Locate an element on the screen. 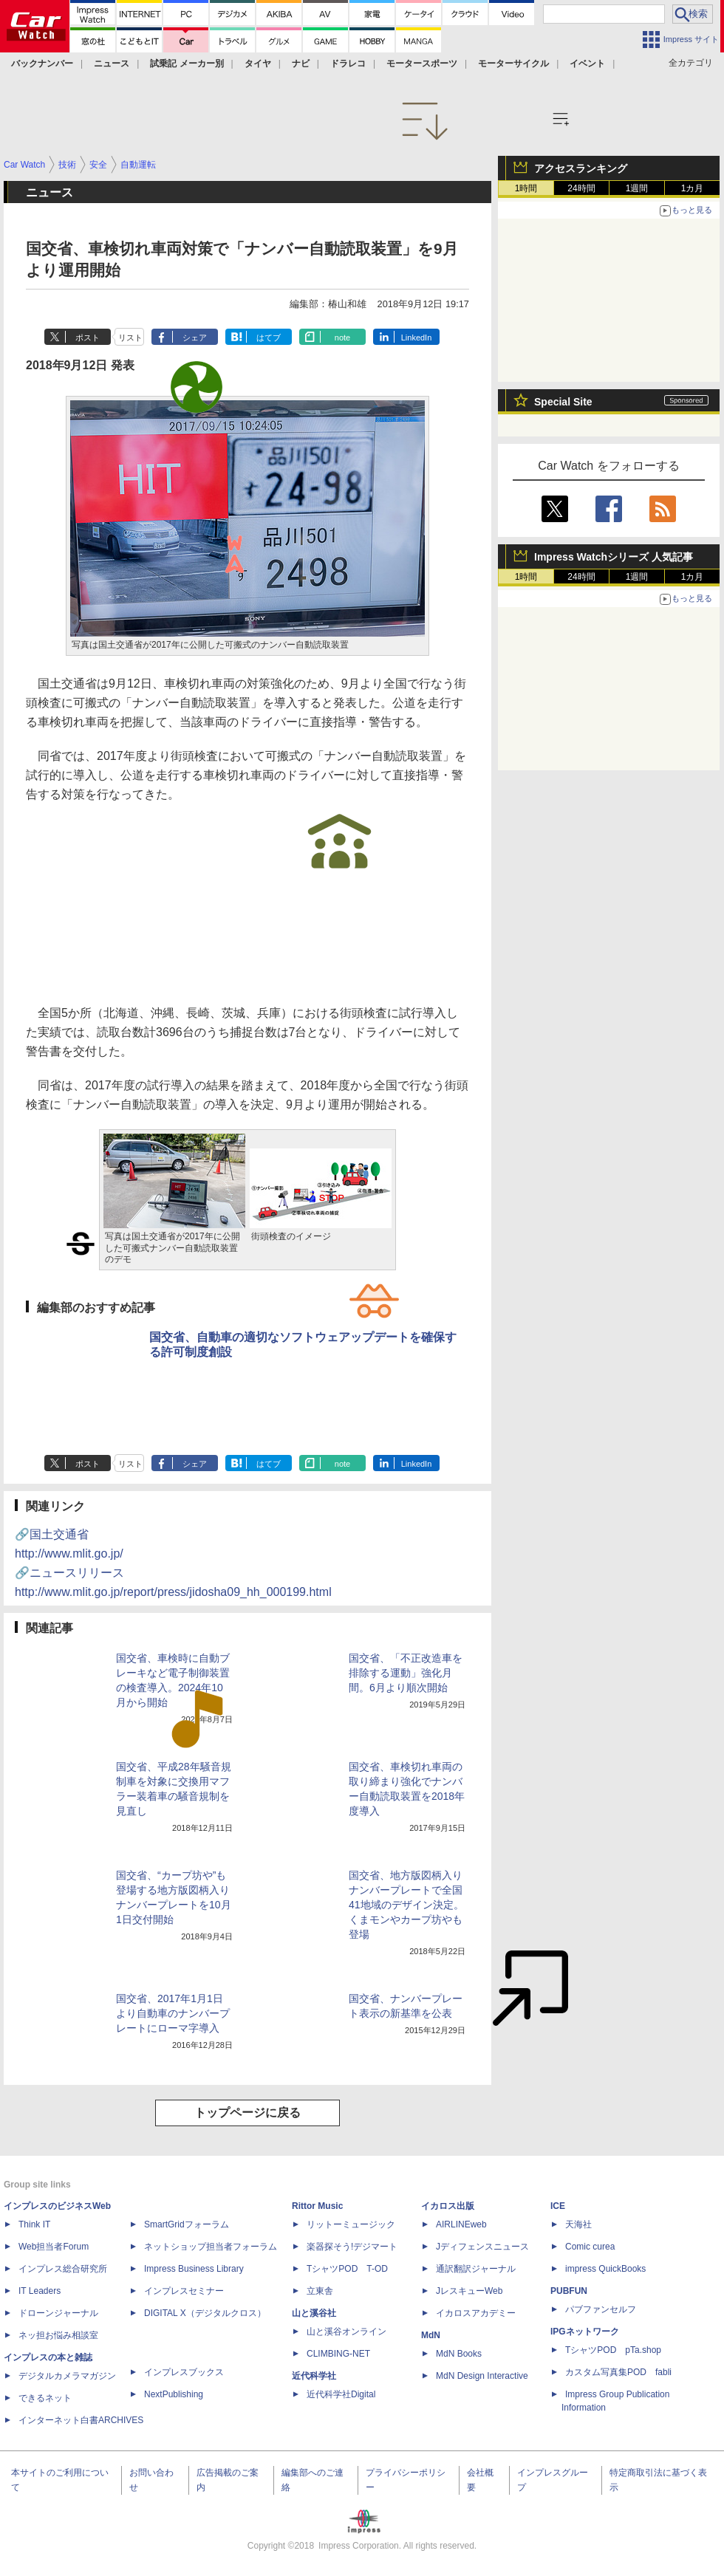 The height and width of the screenshot is (2576, 724). navigate west is located at coordinates (234, 554).